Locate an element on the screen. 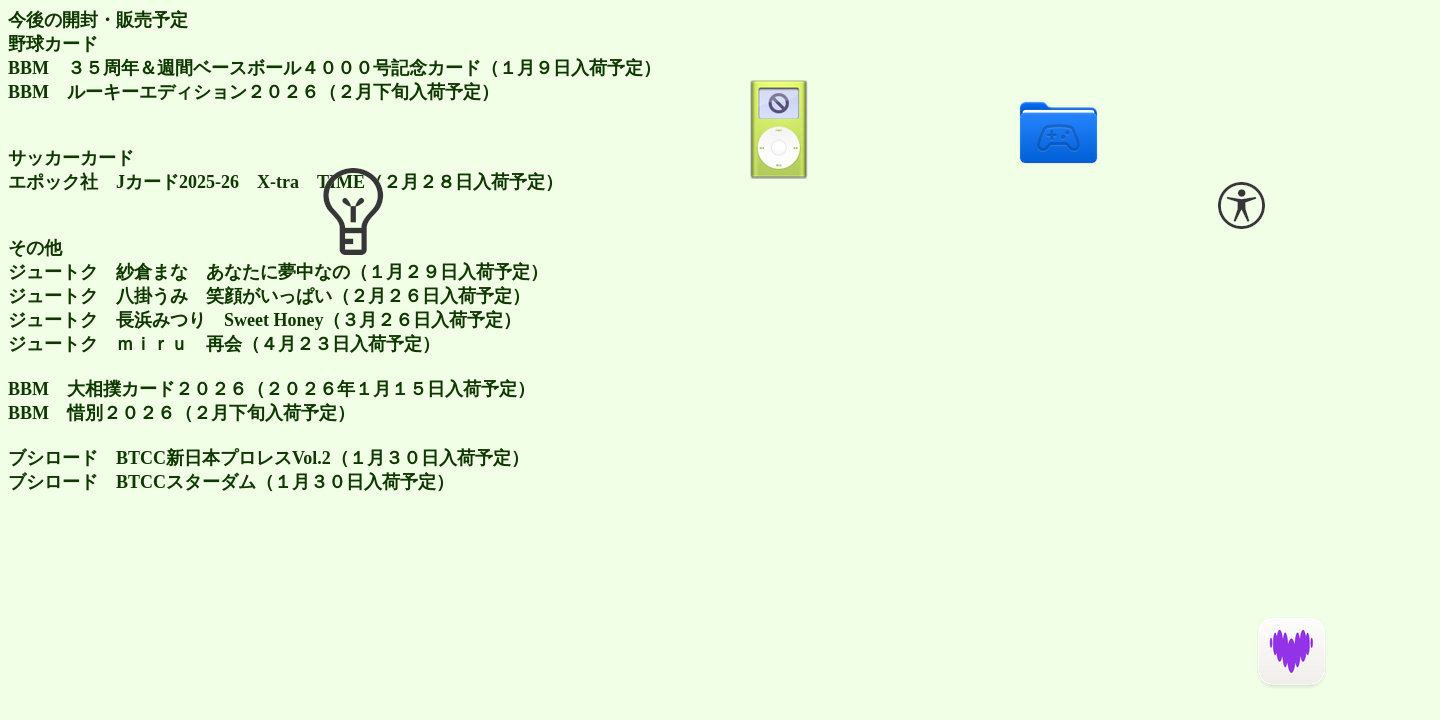 The height and width of the screenshot is (720, 1440). open deezer music streaming app is located at coordinates (1291, 651).